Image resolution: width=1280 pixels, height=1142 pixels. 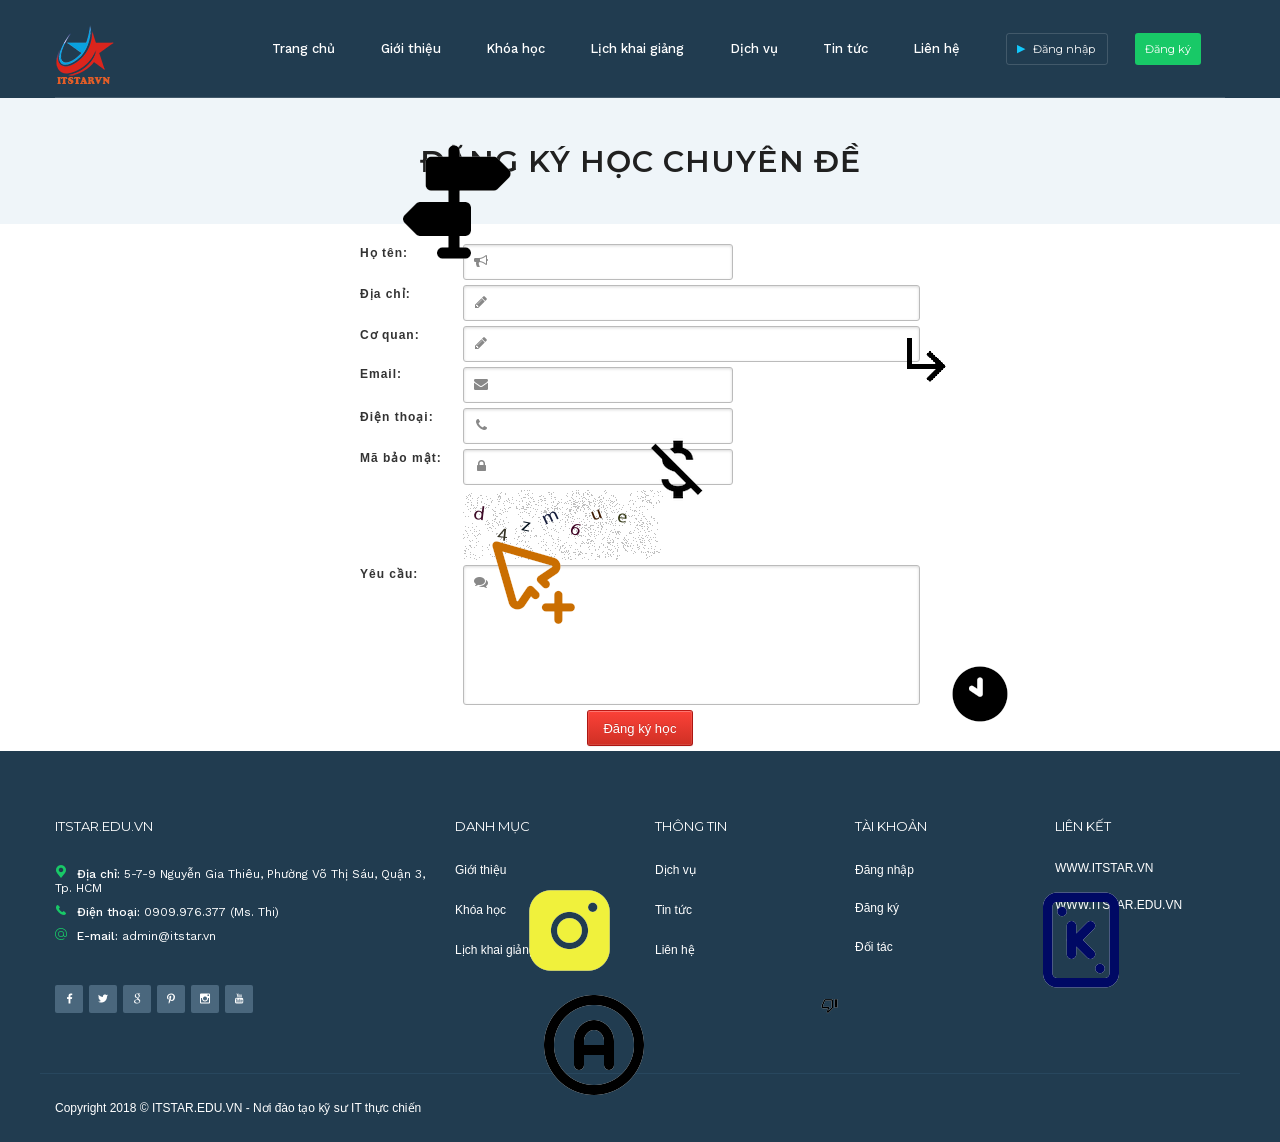 What do you see at coordinates (980, 694) in the screenshot?
I see `indicates the current time is 10 o'clock` at bounding box center [980, 694].